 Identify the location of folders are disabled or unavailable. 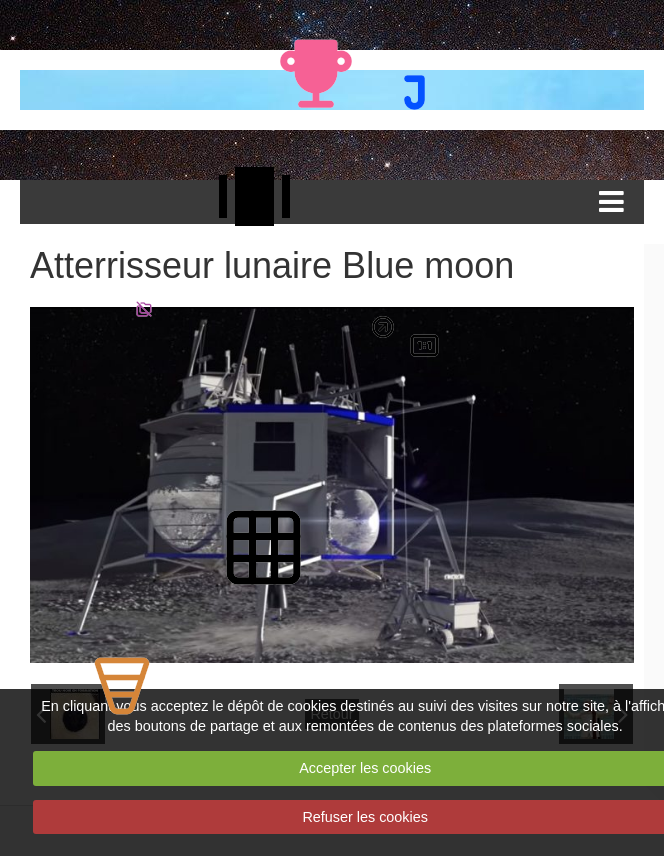
(144, 309).